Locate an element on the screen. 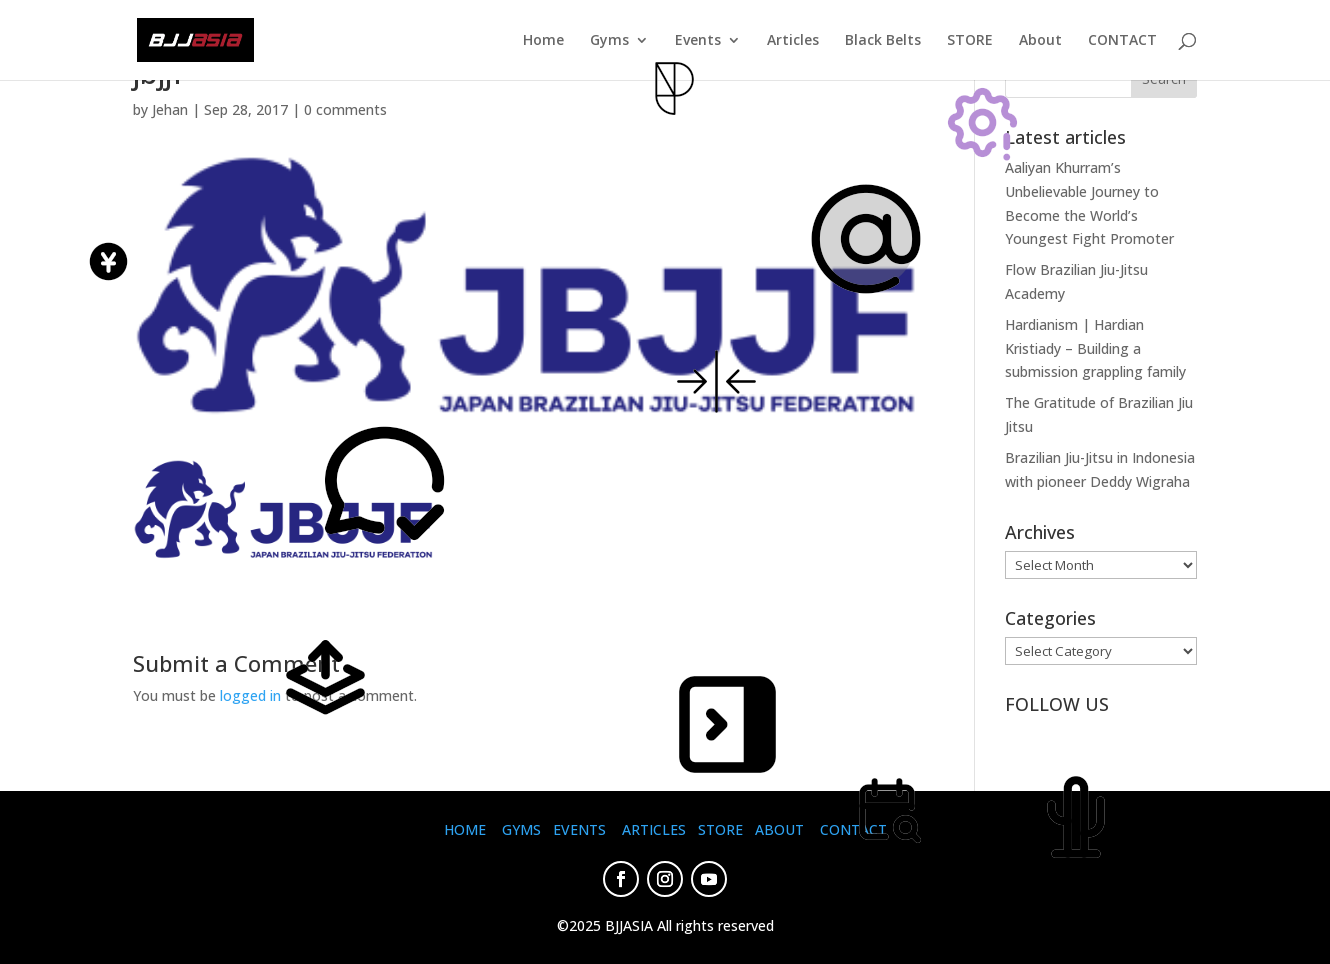 Image resolution: width=1330 pixels, height=964 pixels. indicates desert or arid climate setting is located at coordinates (1076, 817).